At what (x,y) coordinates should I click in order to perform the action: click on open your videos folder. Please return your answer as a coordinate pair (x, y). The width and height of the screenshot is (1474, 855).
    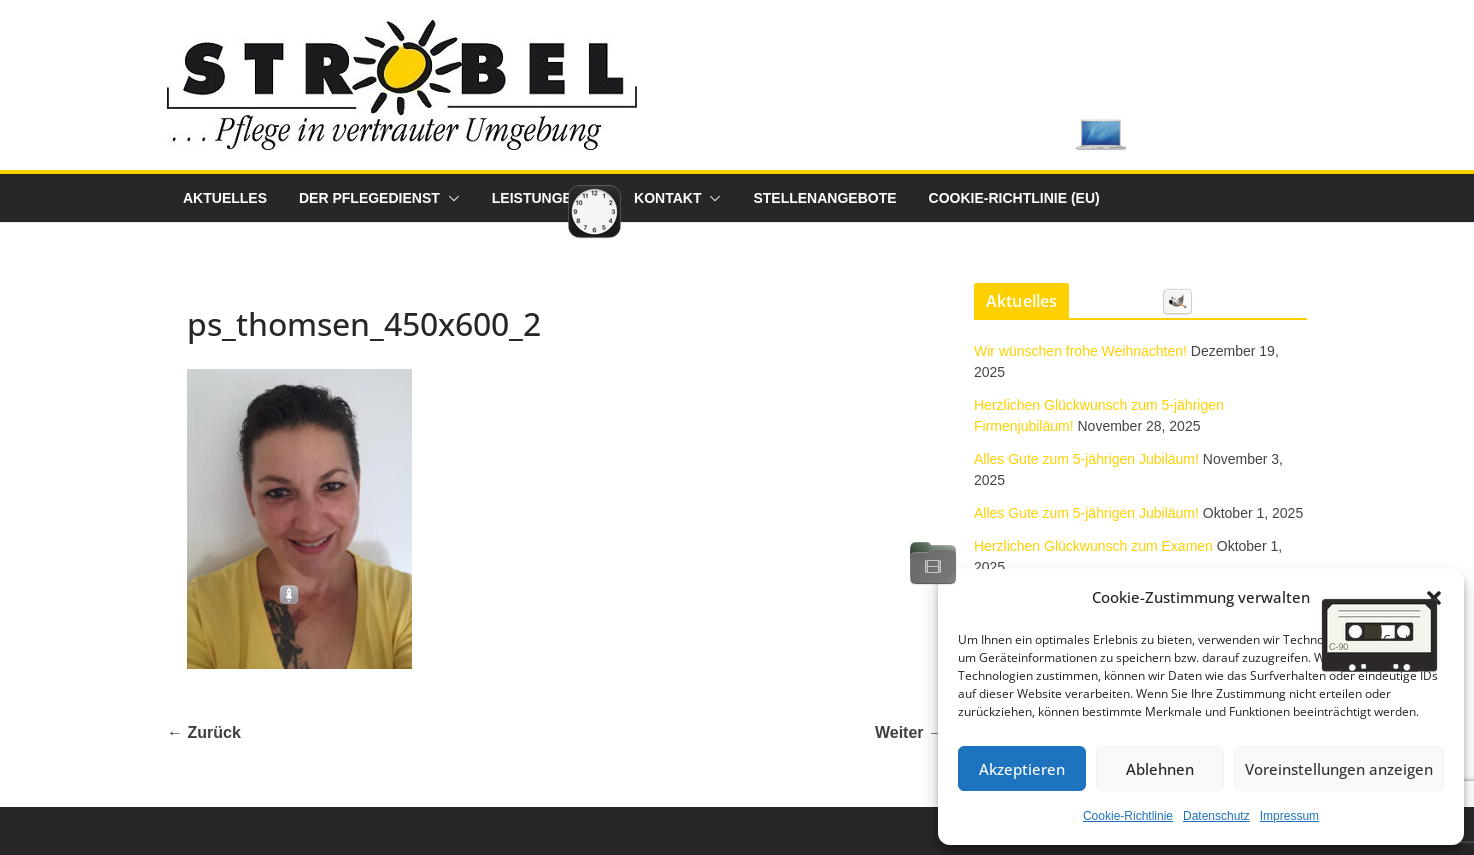
    Looking at the image, I should click on (933, 563).